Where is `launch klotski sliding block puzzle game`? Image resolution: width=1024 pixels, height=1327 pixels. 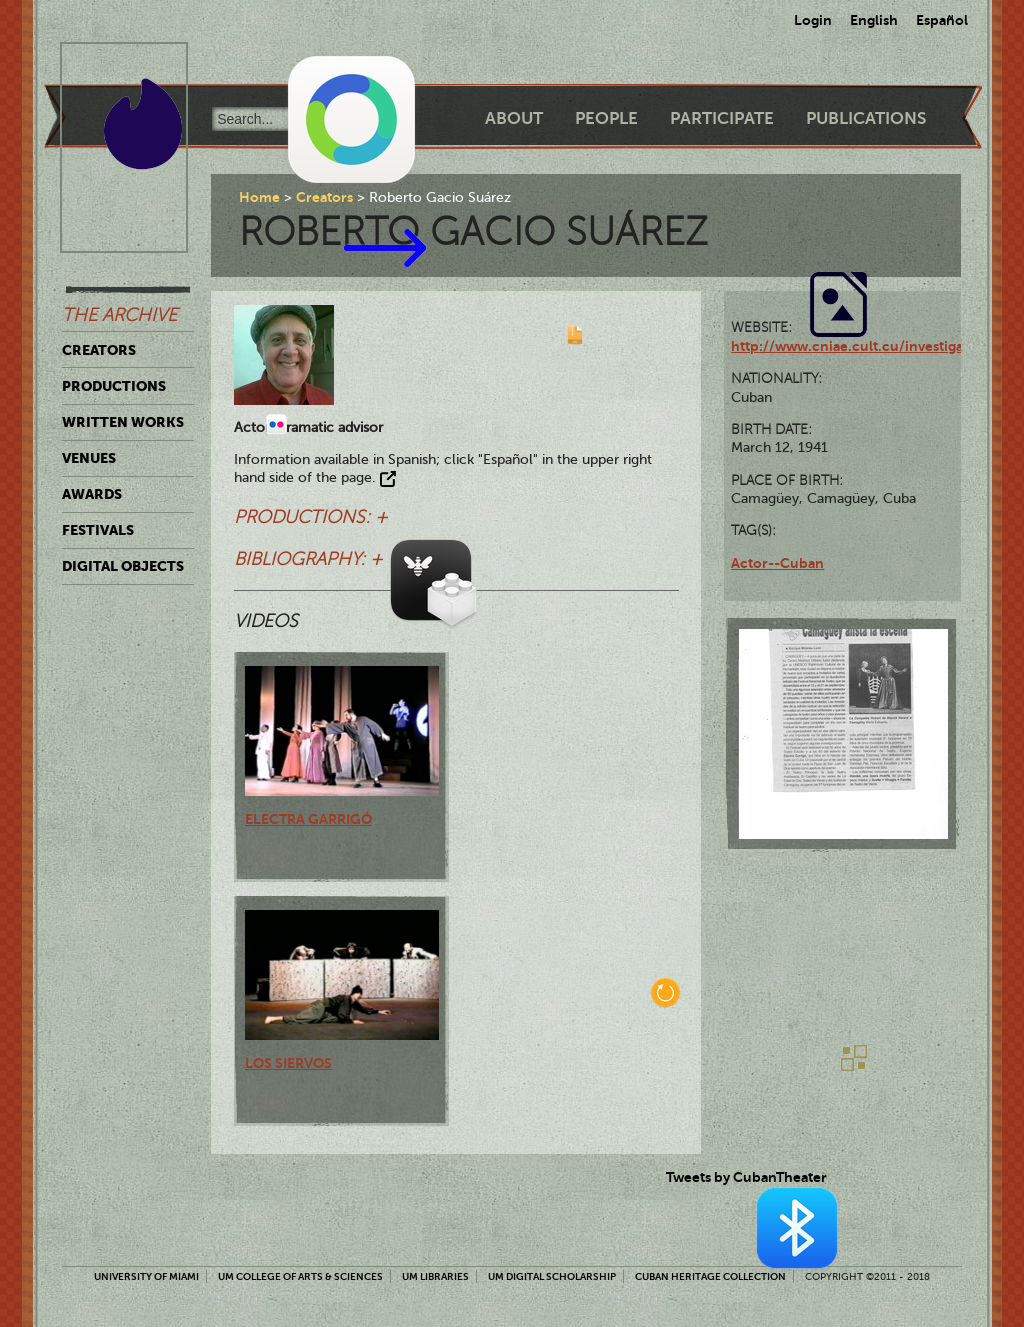
launch klotski sliding block puzzle game is located at coordinates (854, 1058).